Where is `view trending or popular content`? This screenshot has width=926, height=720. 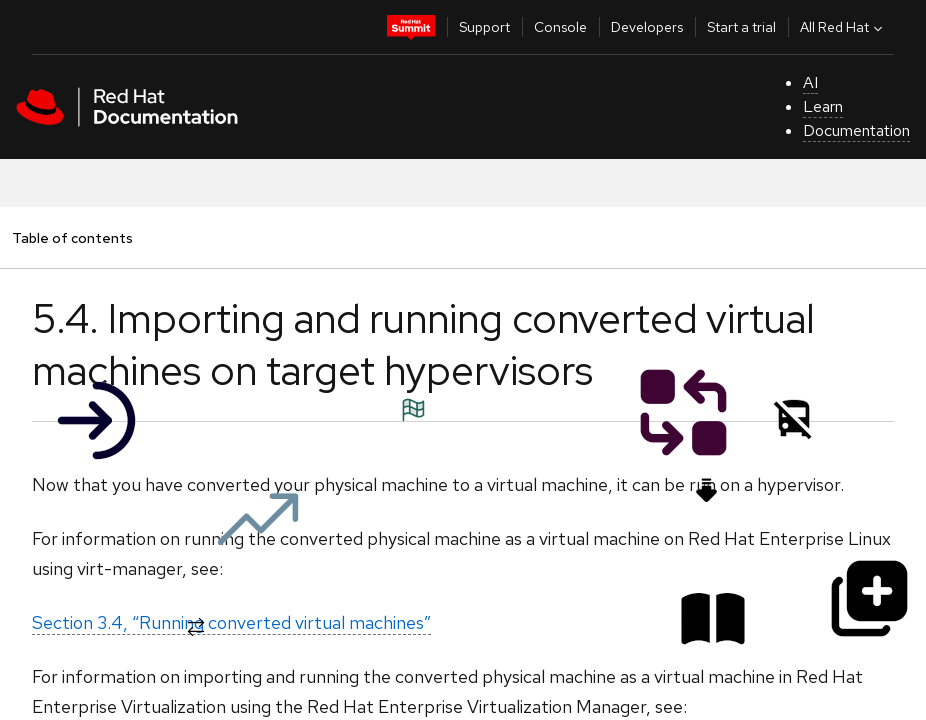
view trending or popular content is located at coordinates (258, 522).